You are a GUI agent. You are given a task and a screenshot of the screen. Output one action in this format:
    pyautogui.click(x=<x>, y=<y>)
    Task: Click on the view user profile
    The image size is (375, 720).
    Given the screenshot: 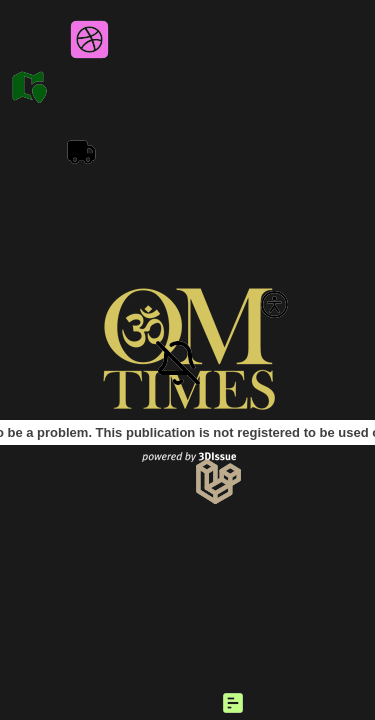 What is the action you would take?
    pyautogui.click(x=274, y=304)
    